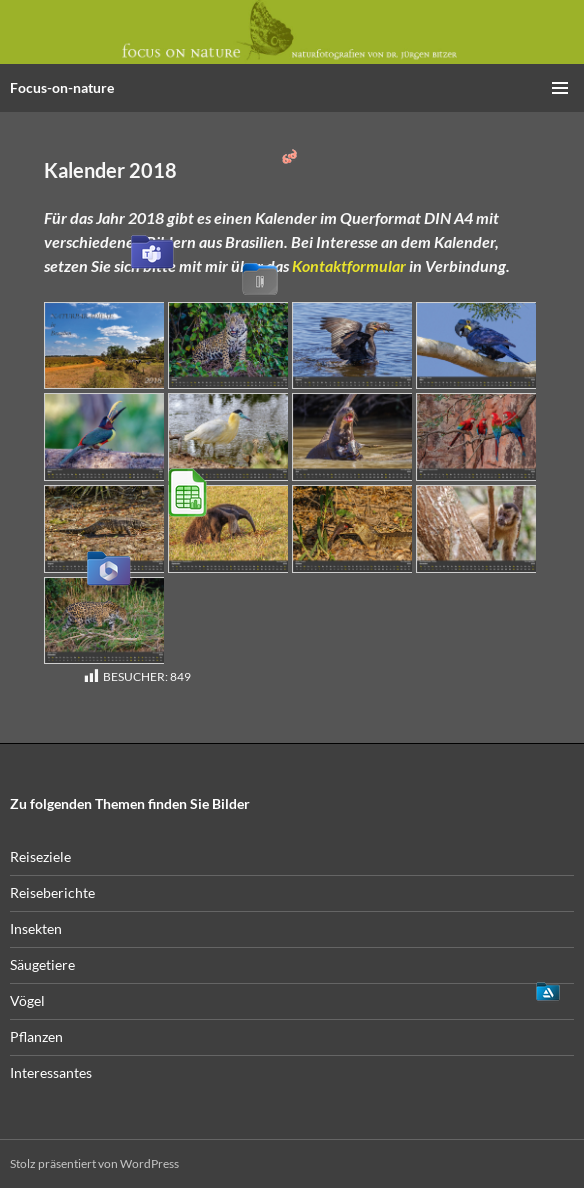 The height and width of the screenshot is (1188, 584). Describe the element at coordinates (108, 569) in the screenshot. I see `open Microsoft 365 files folder` at that location.